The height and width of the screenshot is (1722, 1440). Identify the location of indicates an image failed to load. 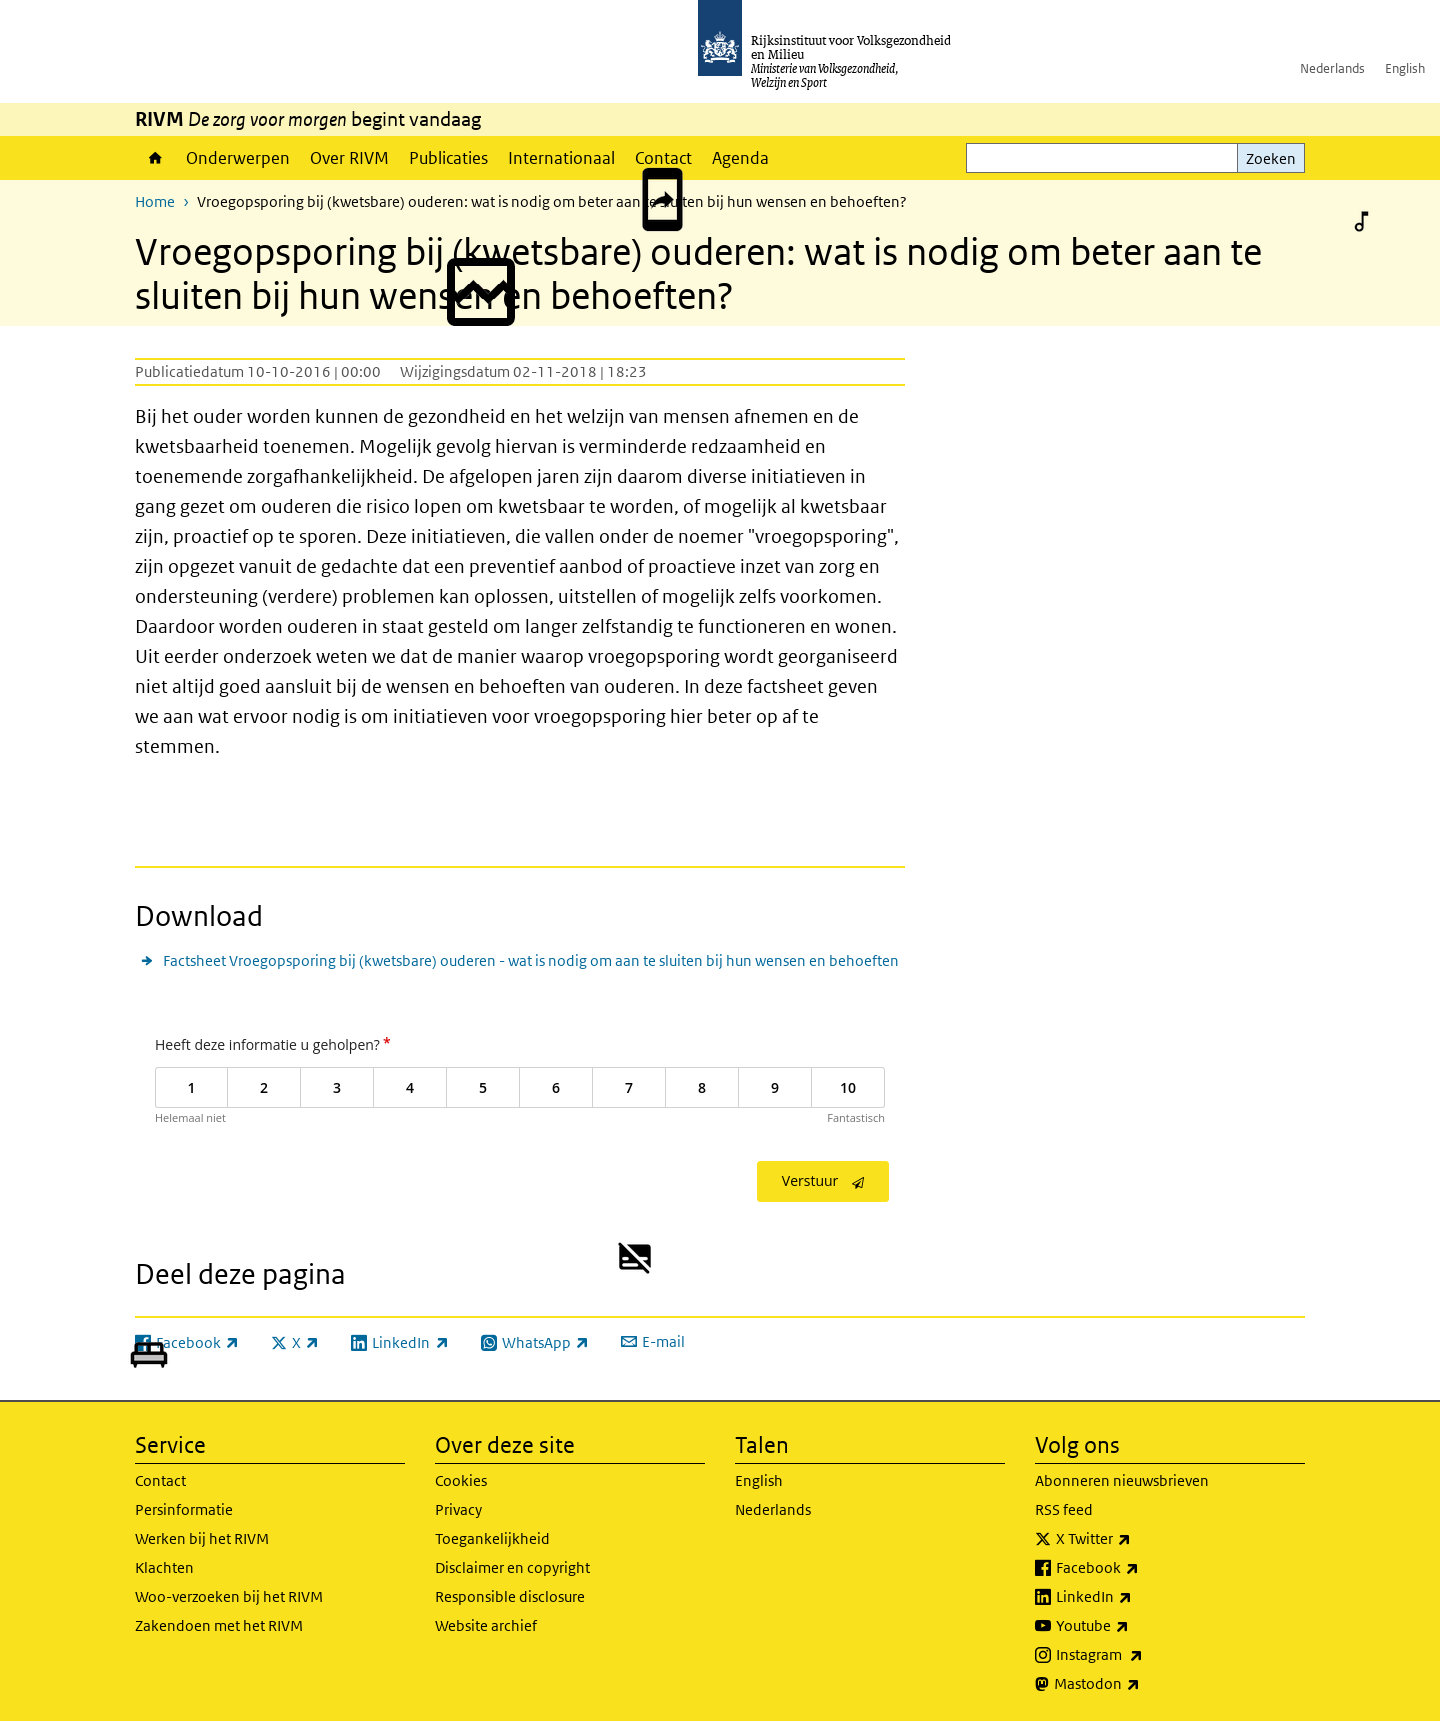
(481, 292).